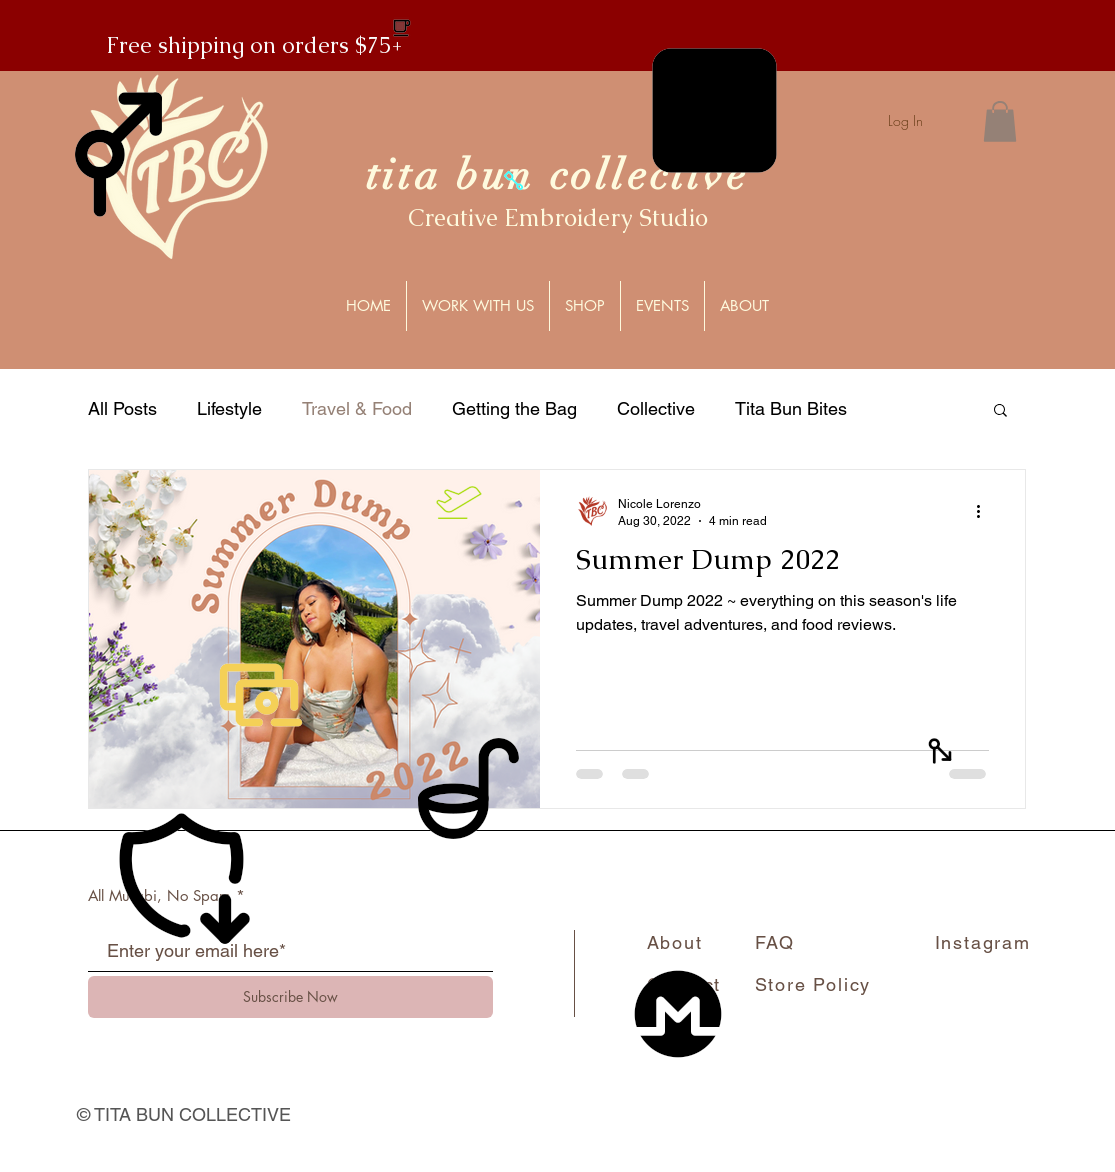 The height and width of the screenshot is (1172, 1115). What do you see at coordinates (678, 1014) in the screenshot?
I see `view monero cryptocurrency balance` at bounding box center [678, 1014].